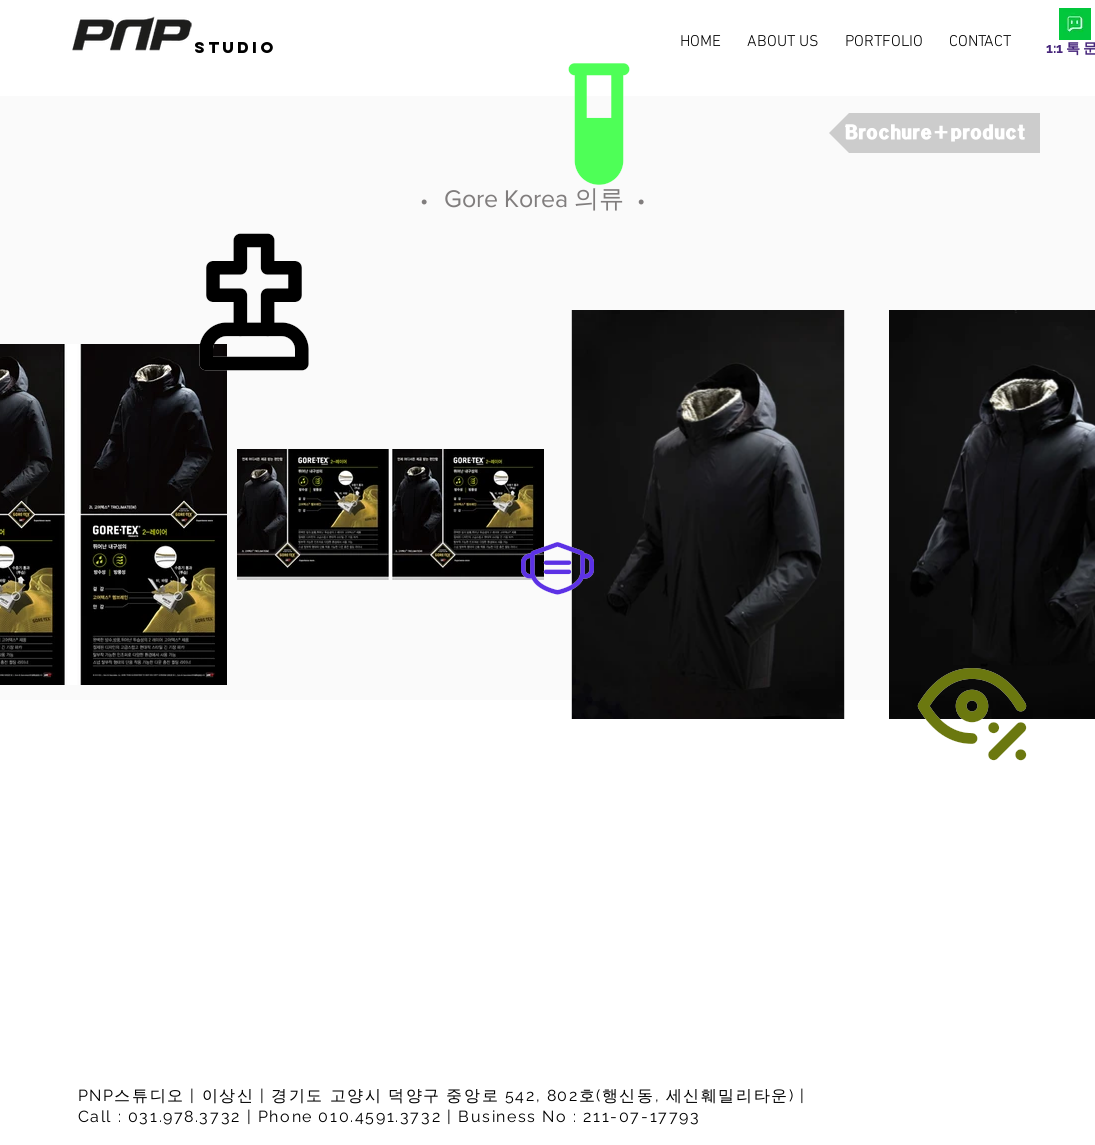 This screenshot has height=1145, width=1095. Describe the element at coordinates (972, 706) in the screenshot. I see `view available discounts or promotions` at that location.